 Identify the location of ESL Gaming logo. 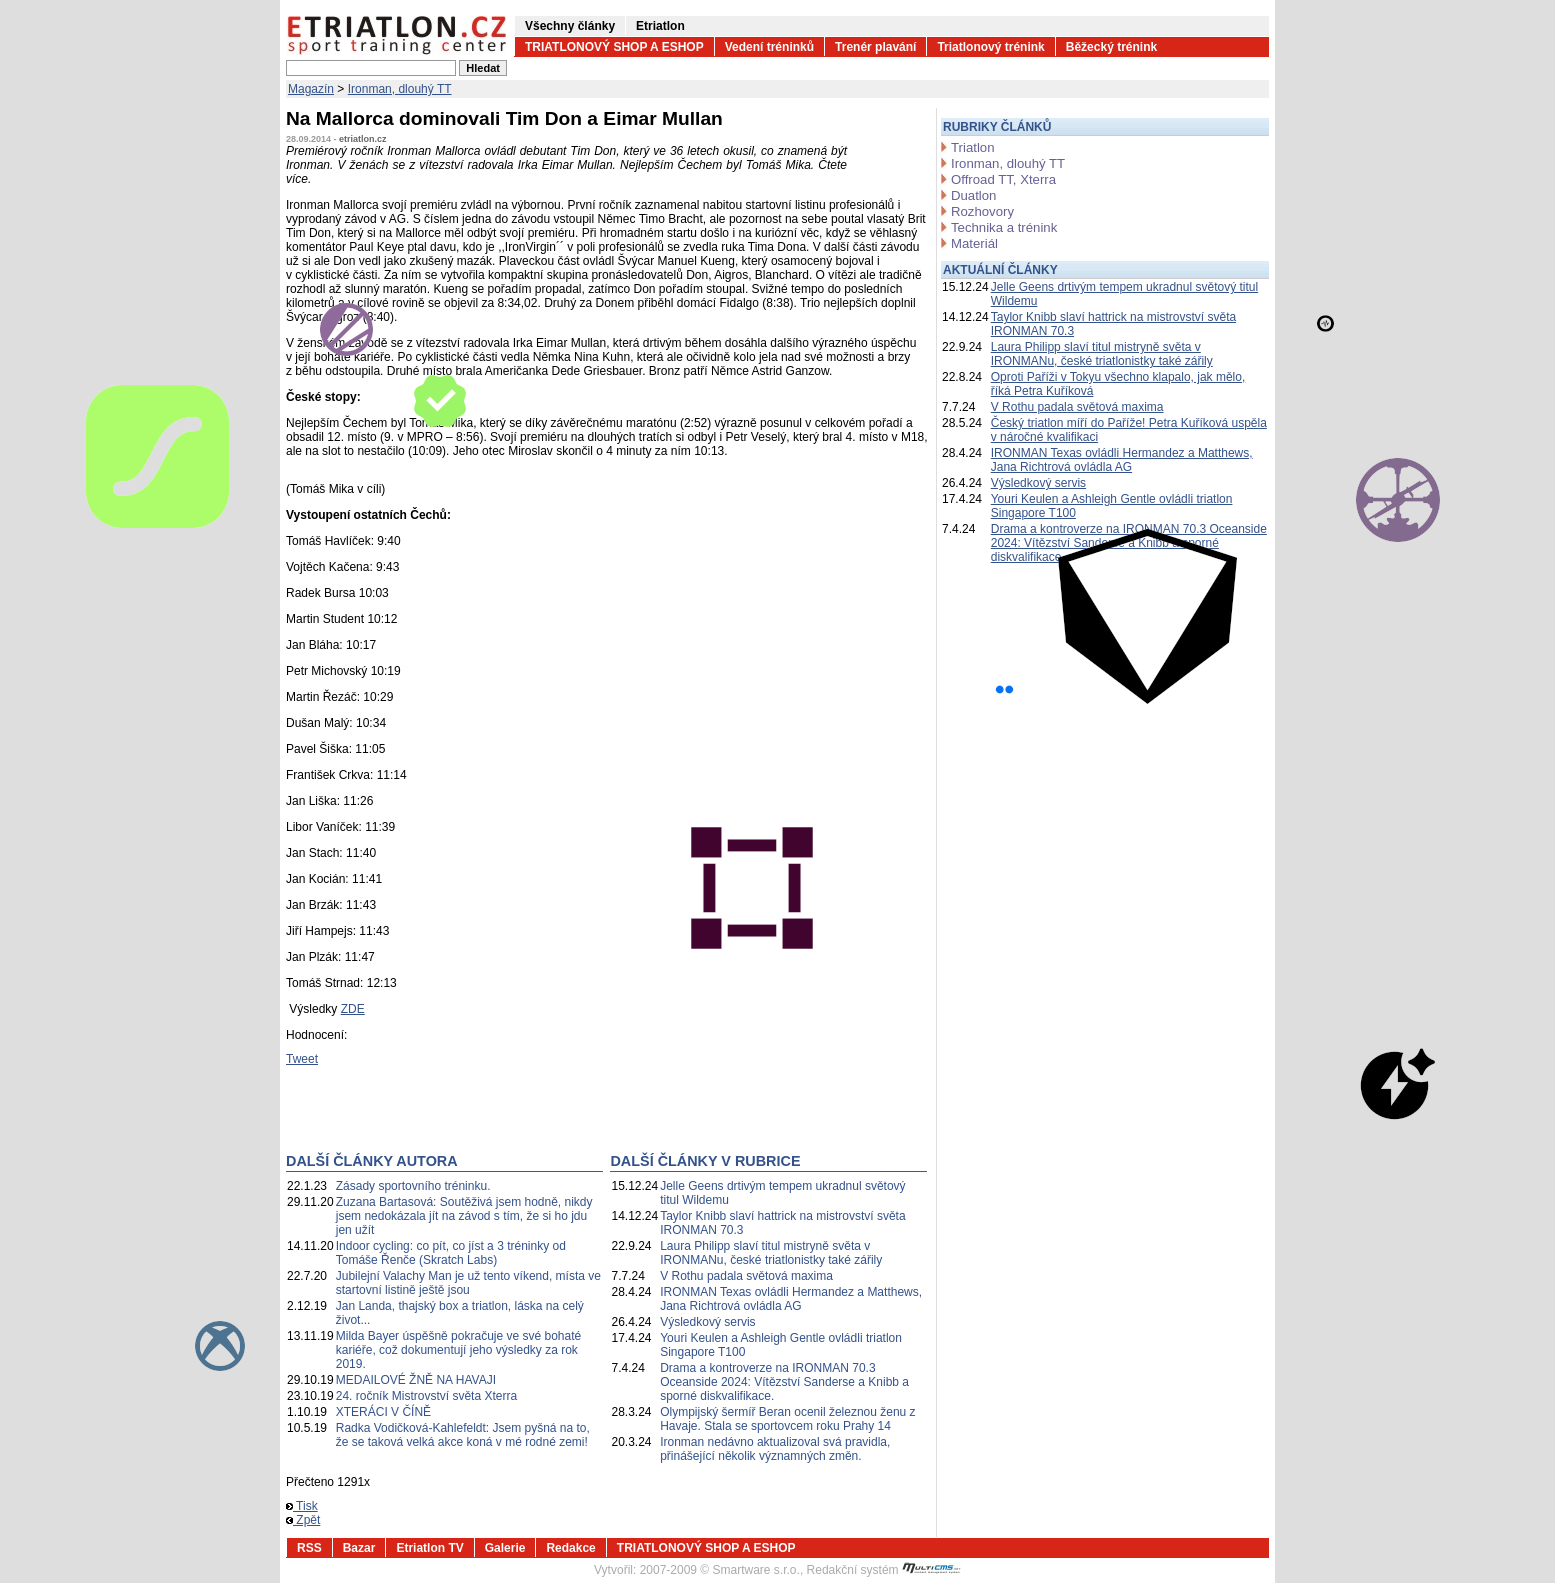
(346, 329).